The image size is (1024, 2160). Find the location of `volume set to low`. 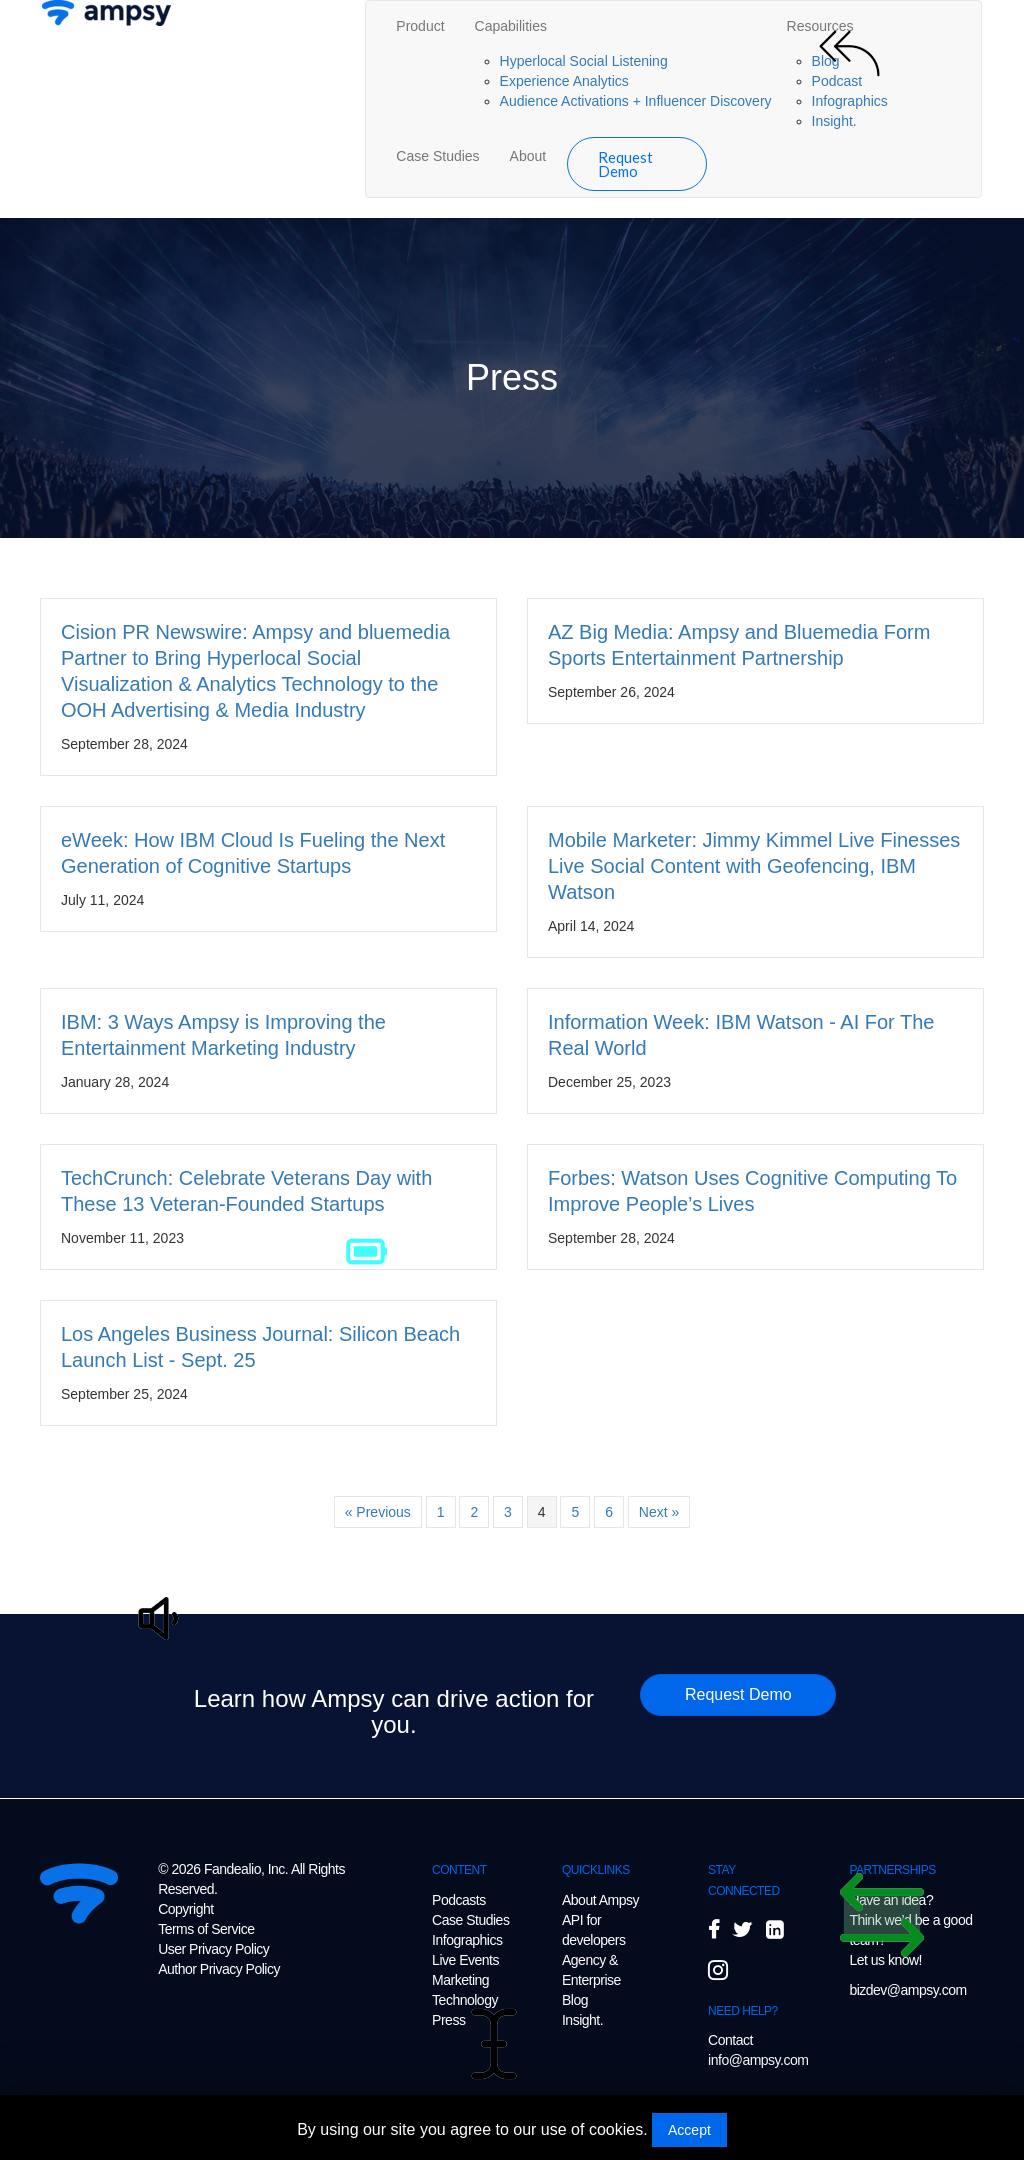

volume set to low is located at coordinates (161, 1618).